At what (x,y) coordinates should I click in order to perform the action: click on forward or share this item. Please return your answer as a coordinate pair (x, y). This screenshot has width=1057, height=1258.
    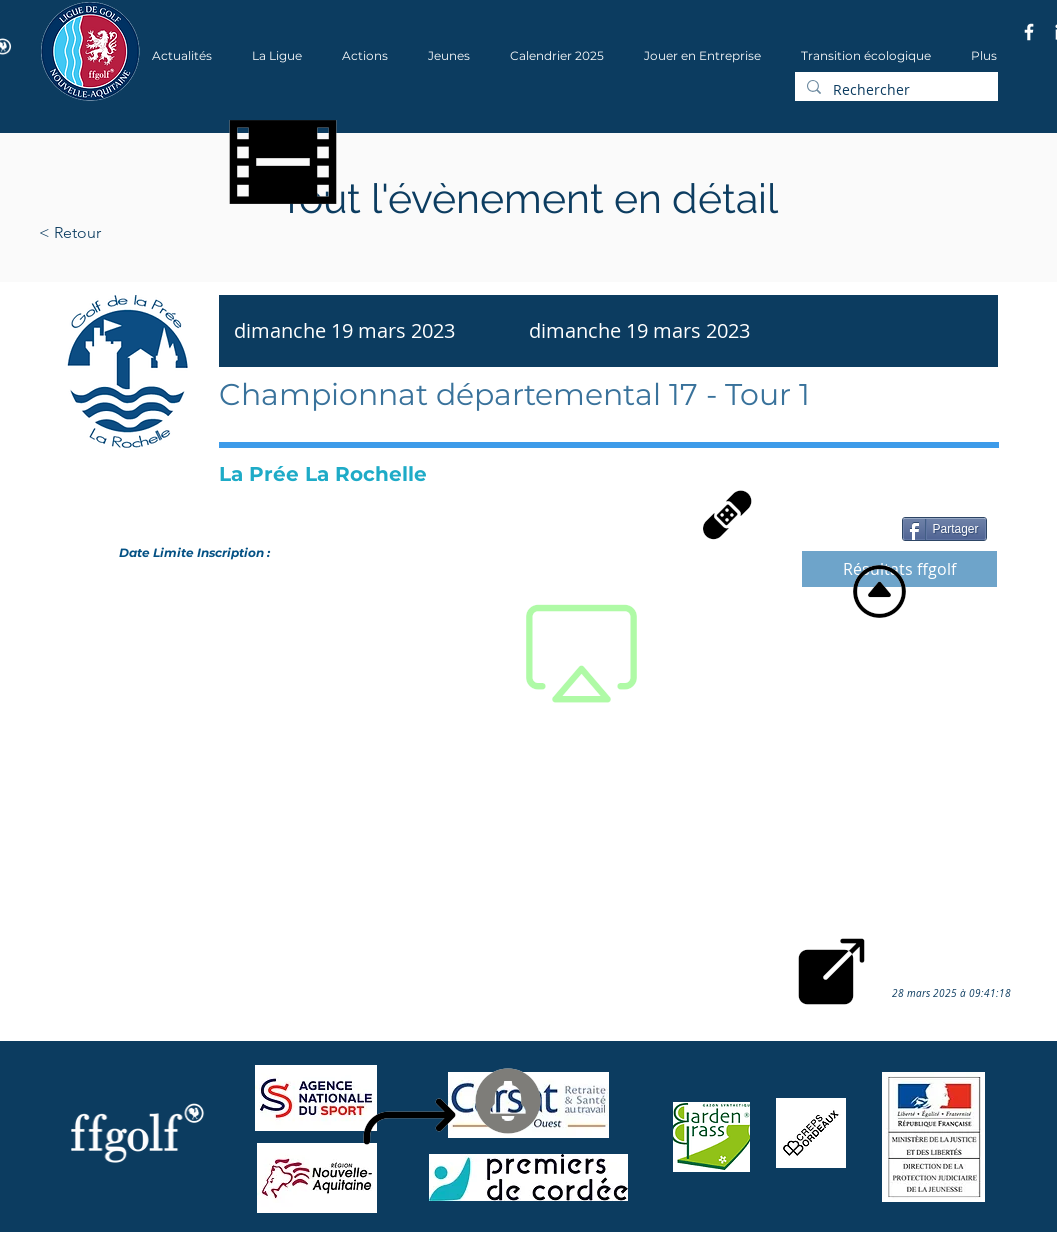
    Looking at the image, I should click on (409, 1121).